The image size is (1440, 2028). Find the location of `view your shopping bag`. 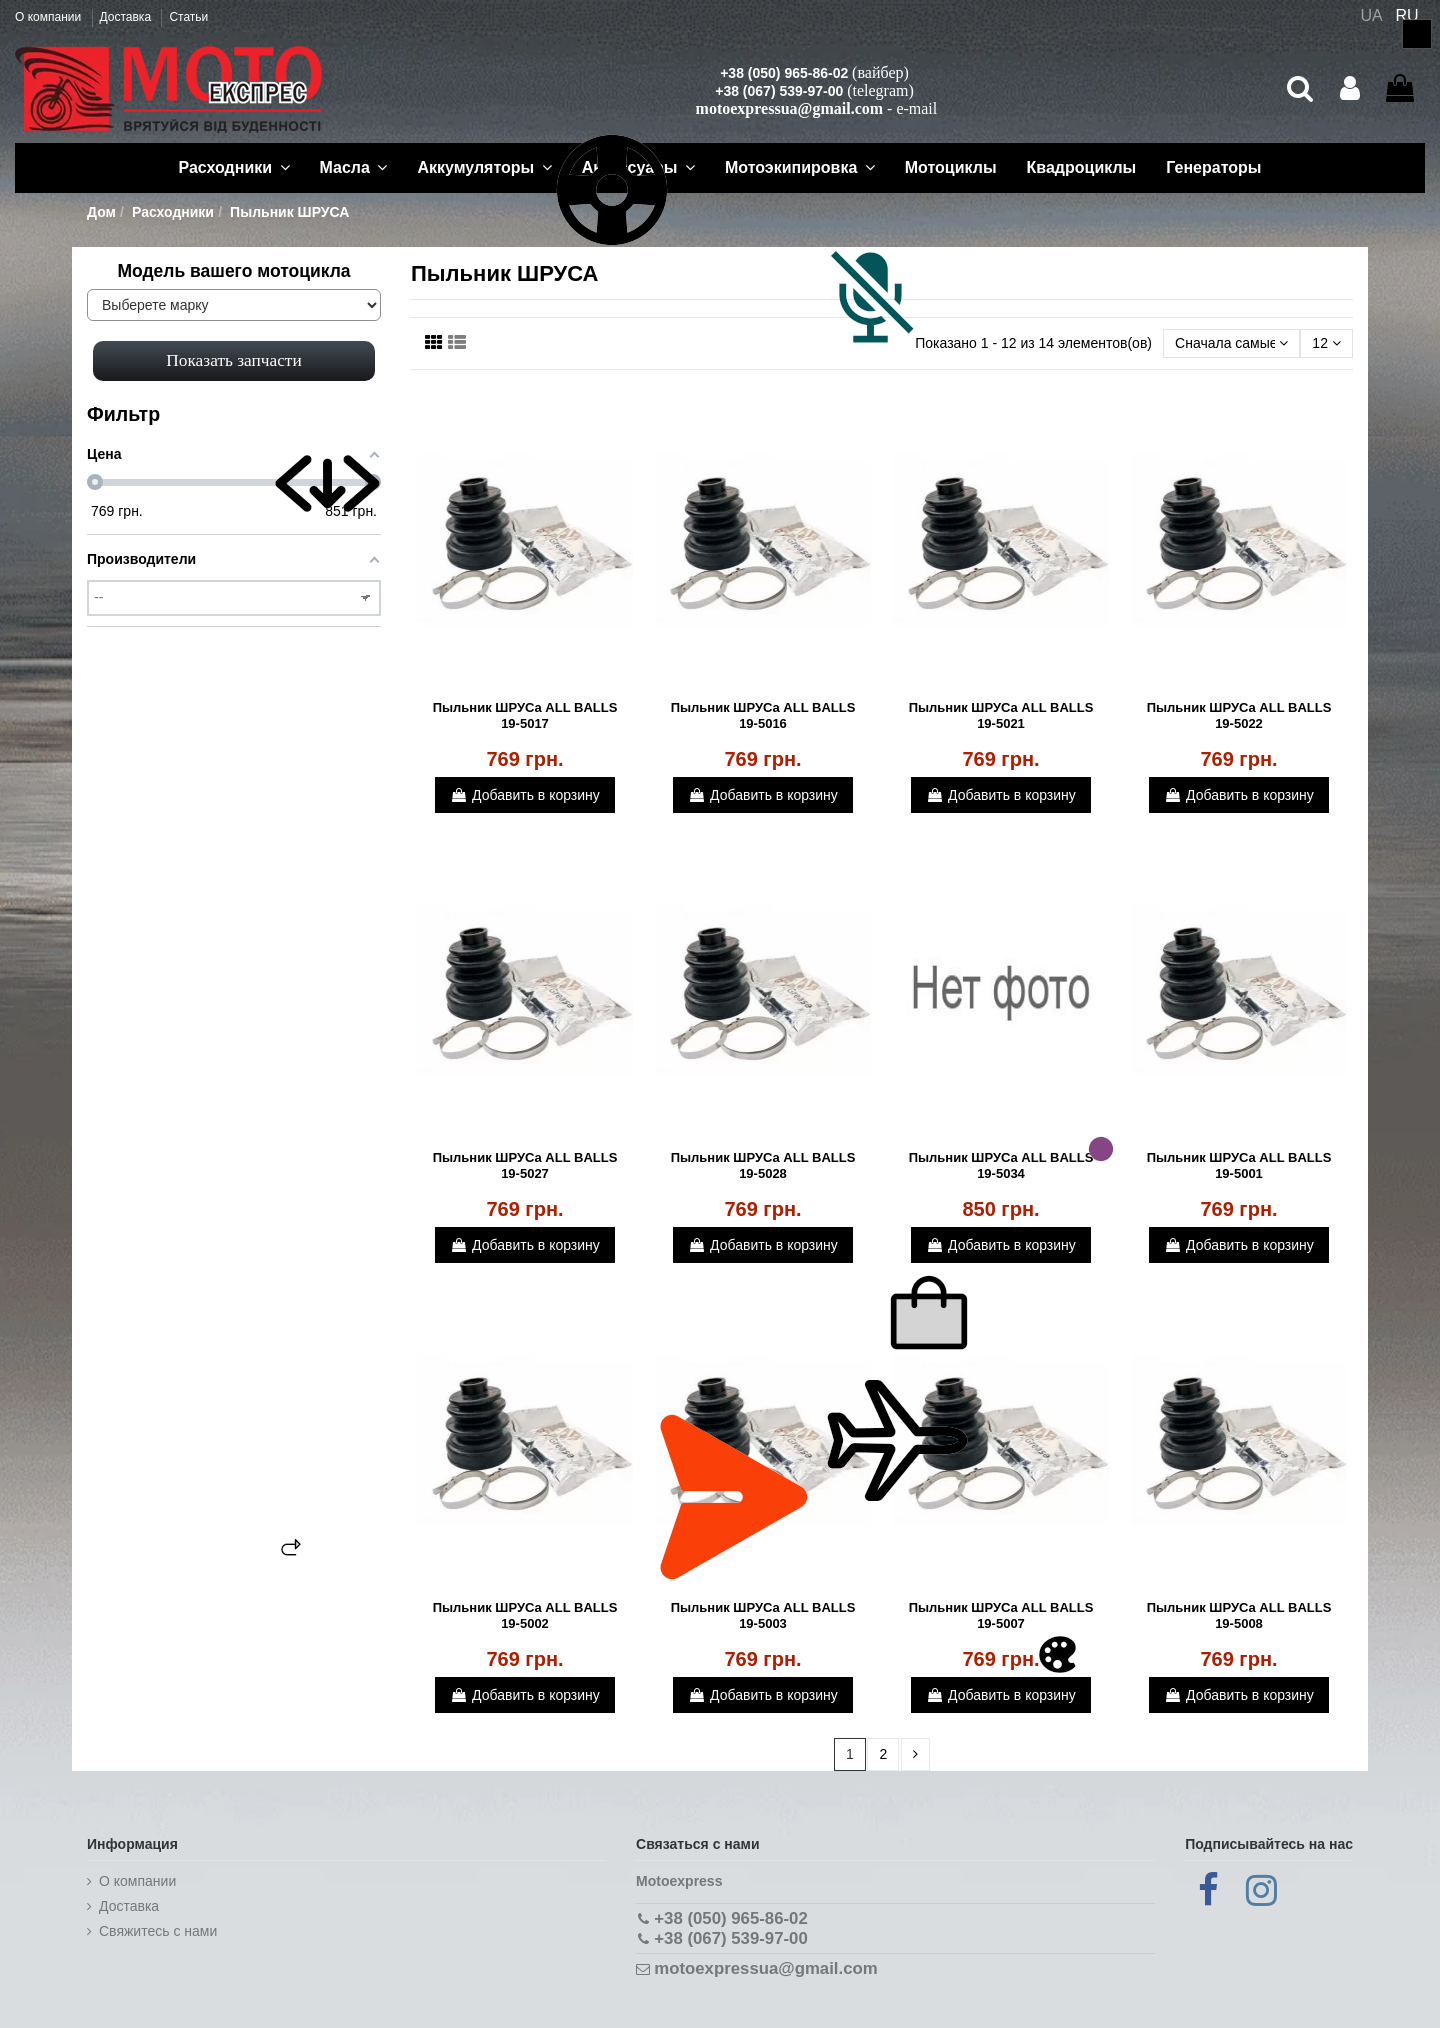

view your shopping bag is located at coordinates (929, 1317).